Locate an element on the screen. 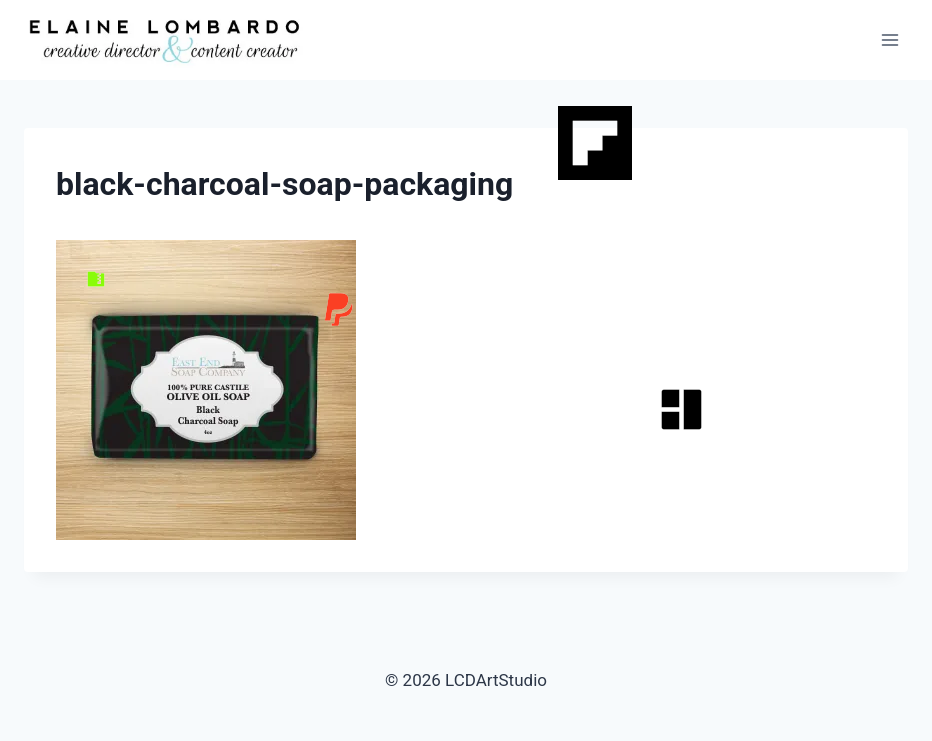  switch to grid layout view is located at coordinates (681, 409).